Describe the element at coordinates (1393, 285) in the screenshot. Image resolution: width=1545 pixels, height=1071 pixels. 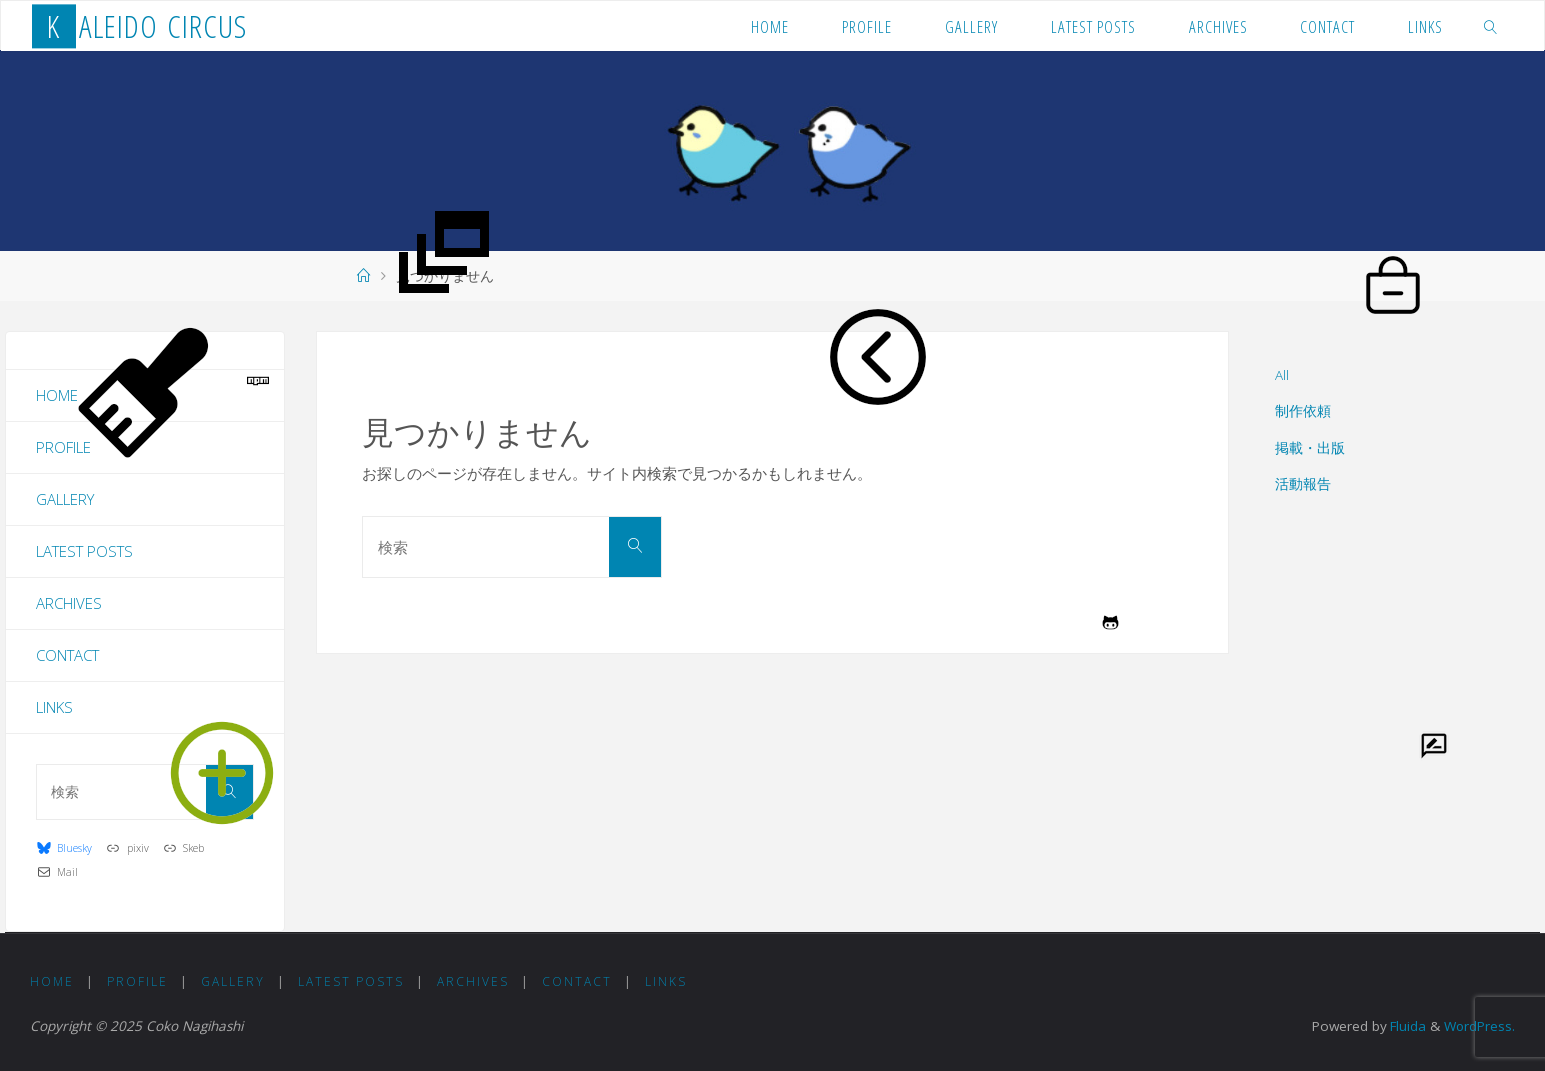
I see `remove item from shopping bag` at that location.